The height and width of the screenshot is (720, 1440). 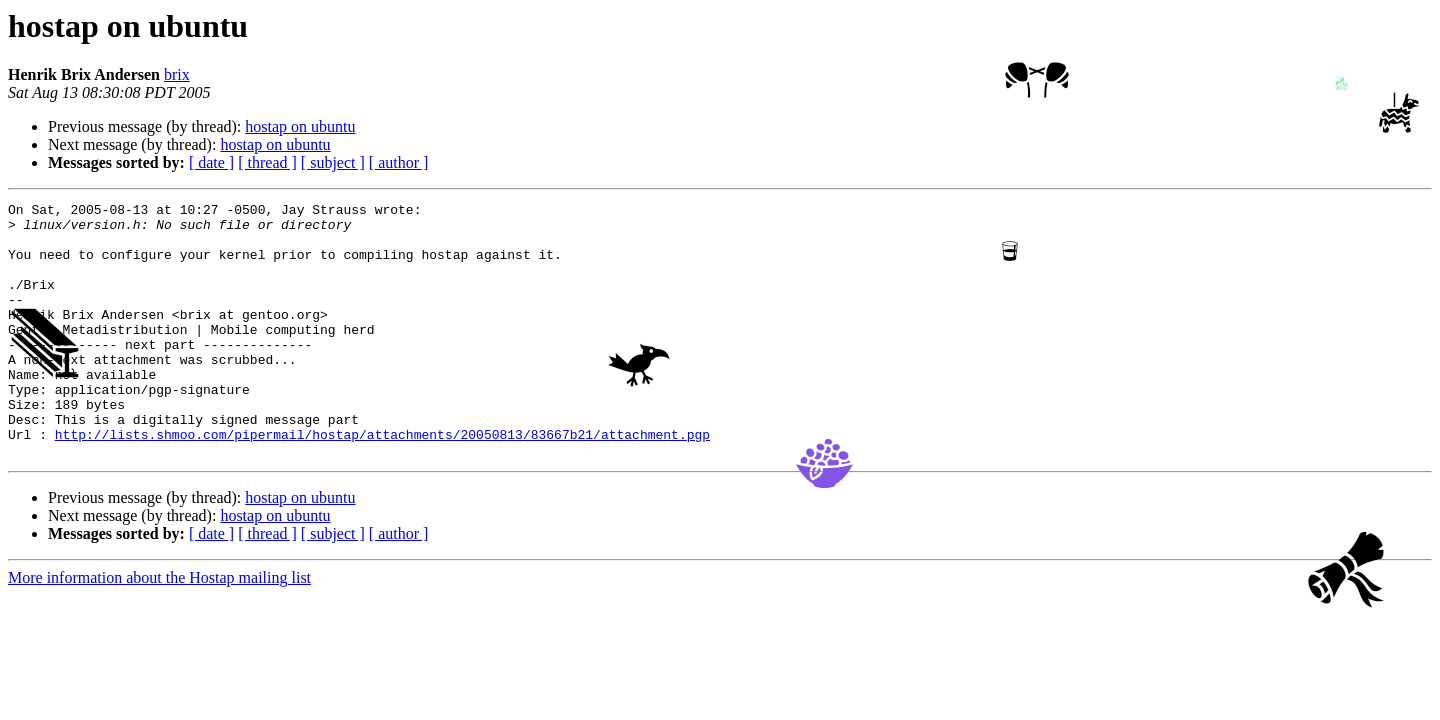 What do you see at coordinates (1341, 83) in the screenshot?
I see `access camping or outdoor activity features` at bounding box center [1341, 83].